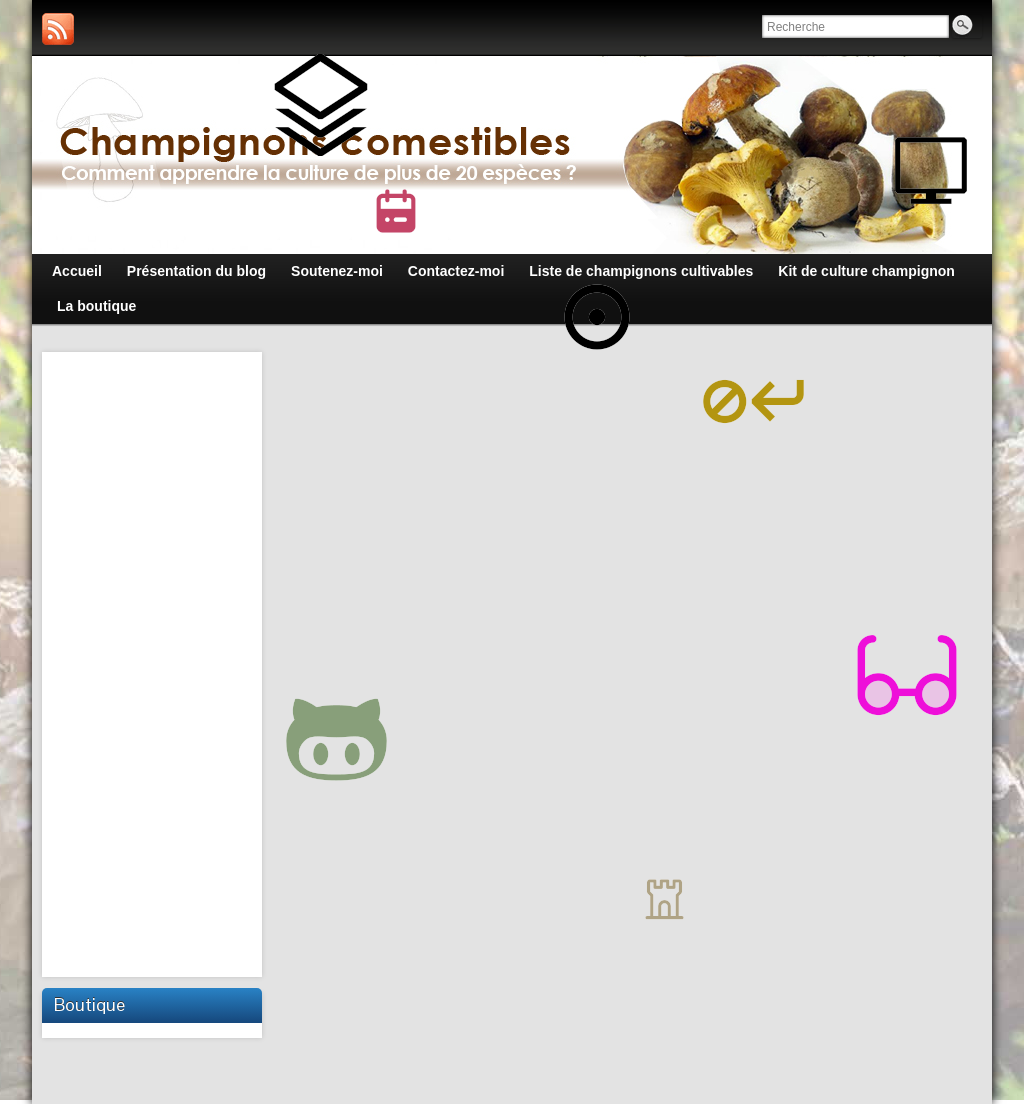 The height and width of the screenshot is (1104, 1024). Describe the element at coordinates (931, 168) in the screenshot. I see `access virtual machine settings` at that location.